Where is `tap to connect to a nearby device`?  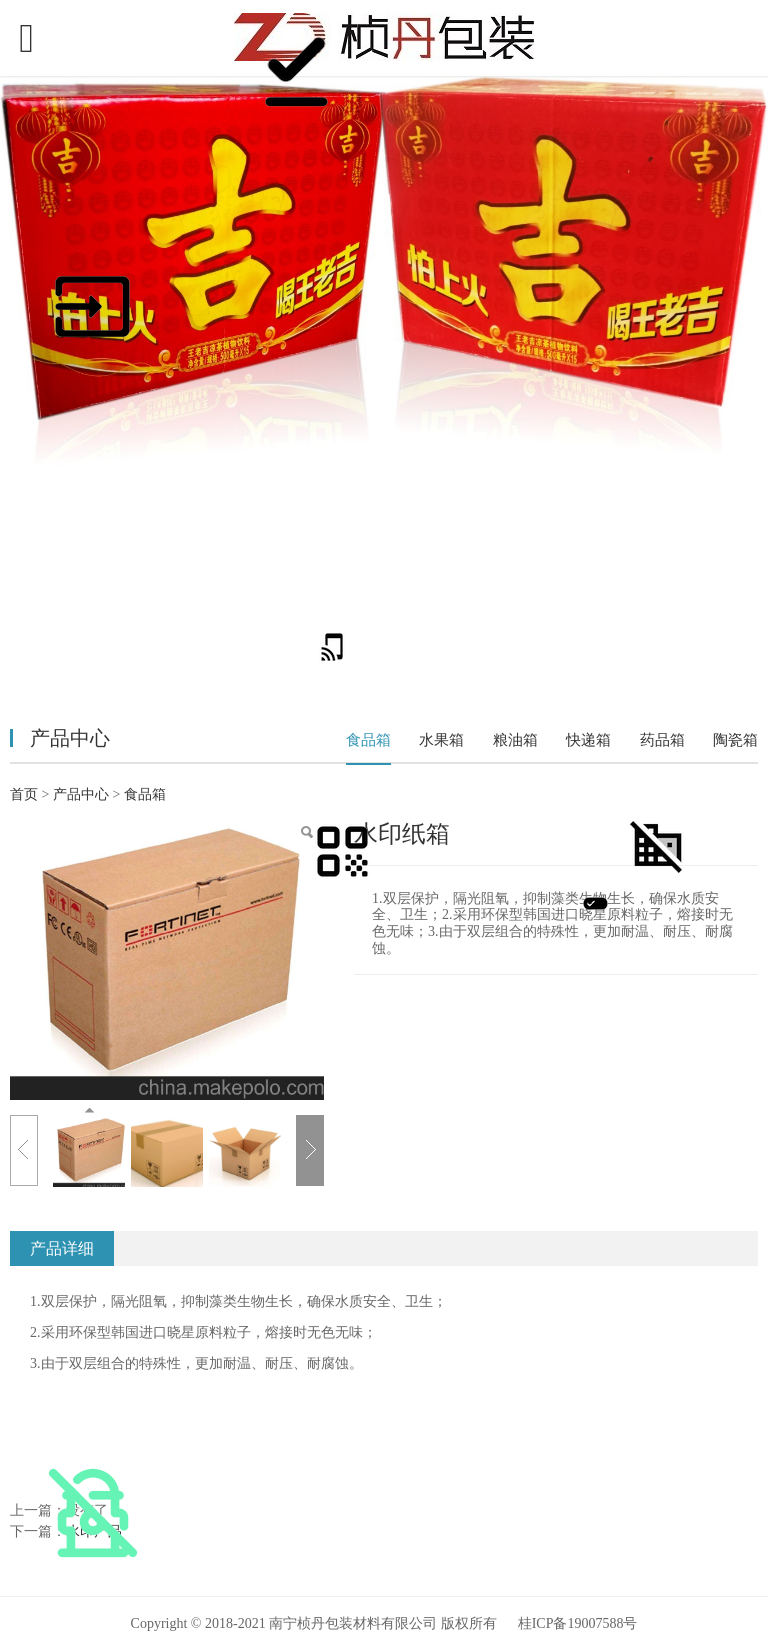
tap to connect to a nearby device is located at coordinates (334, 647).